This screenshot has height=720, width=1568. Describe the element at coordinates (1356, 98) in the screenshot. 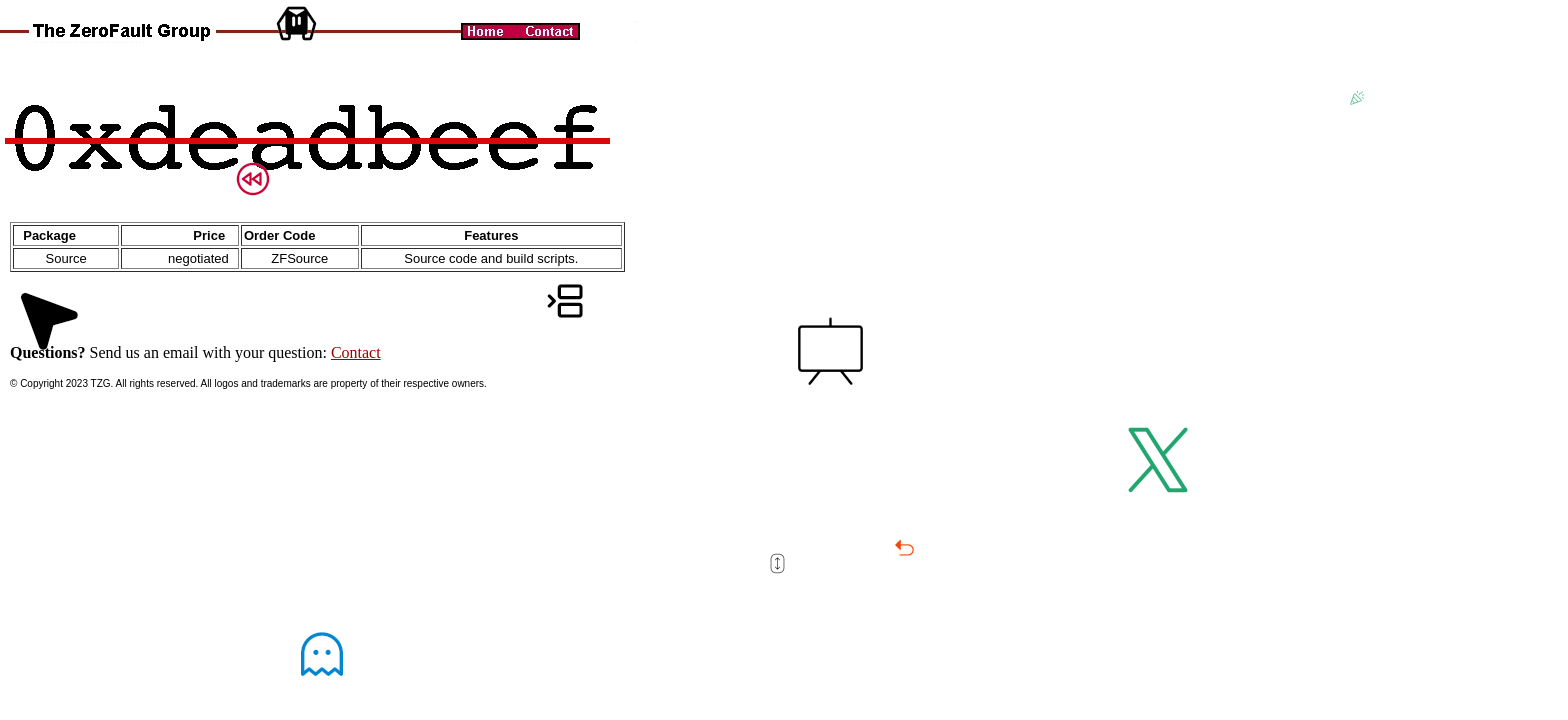

I see `celebrate a completed milestone or achievement` at that location.